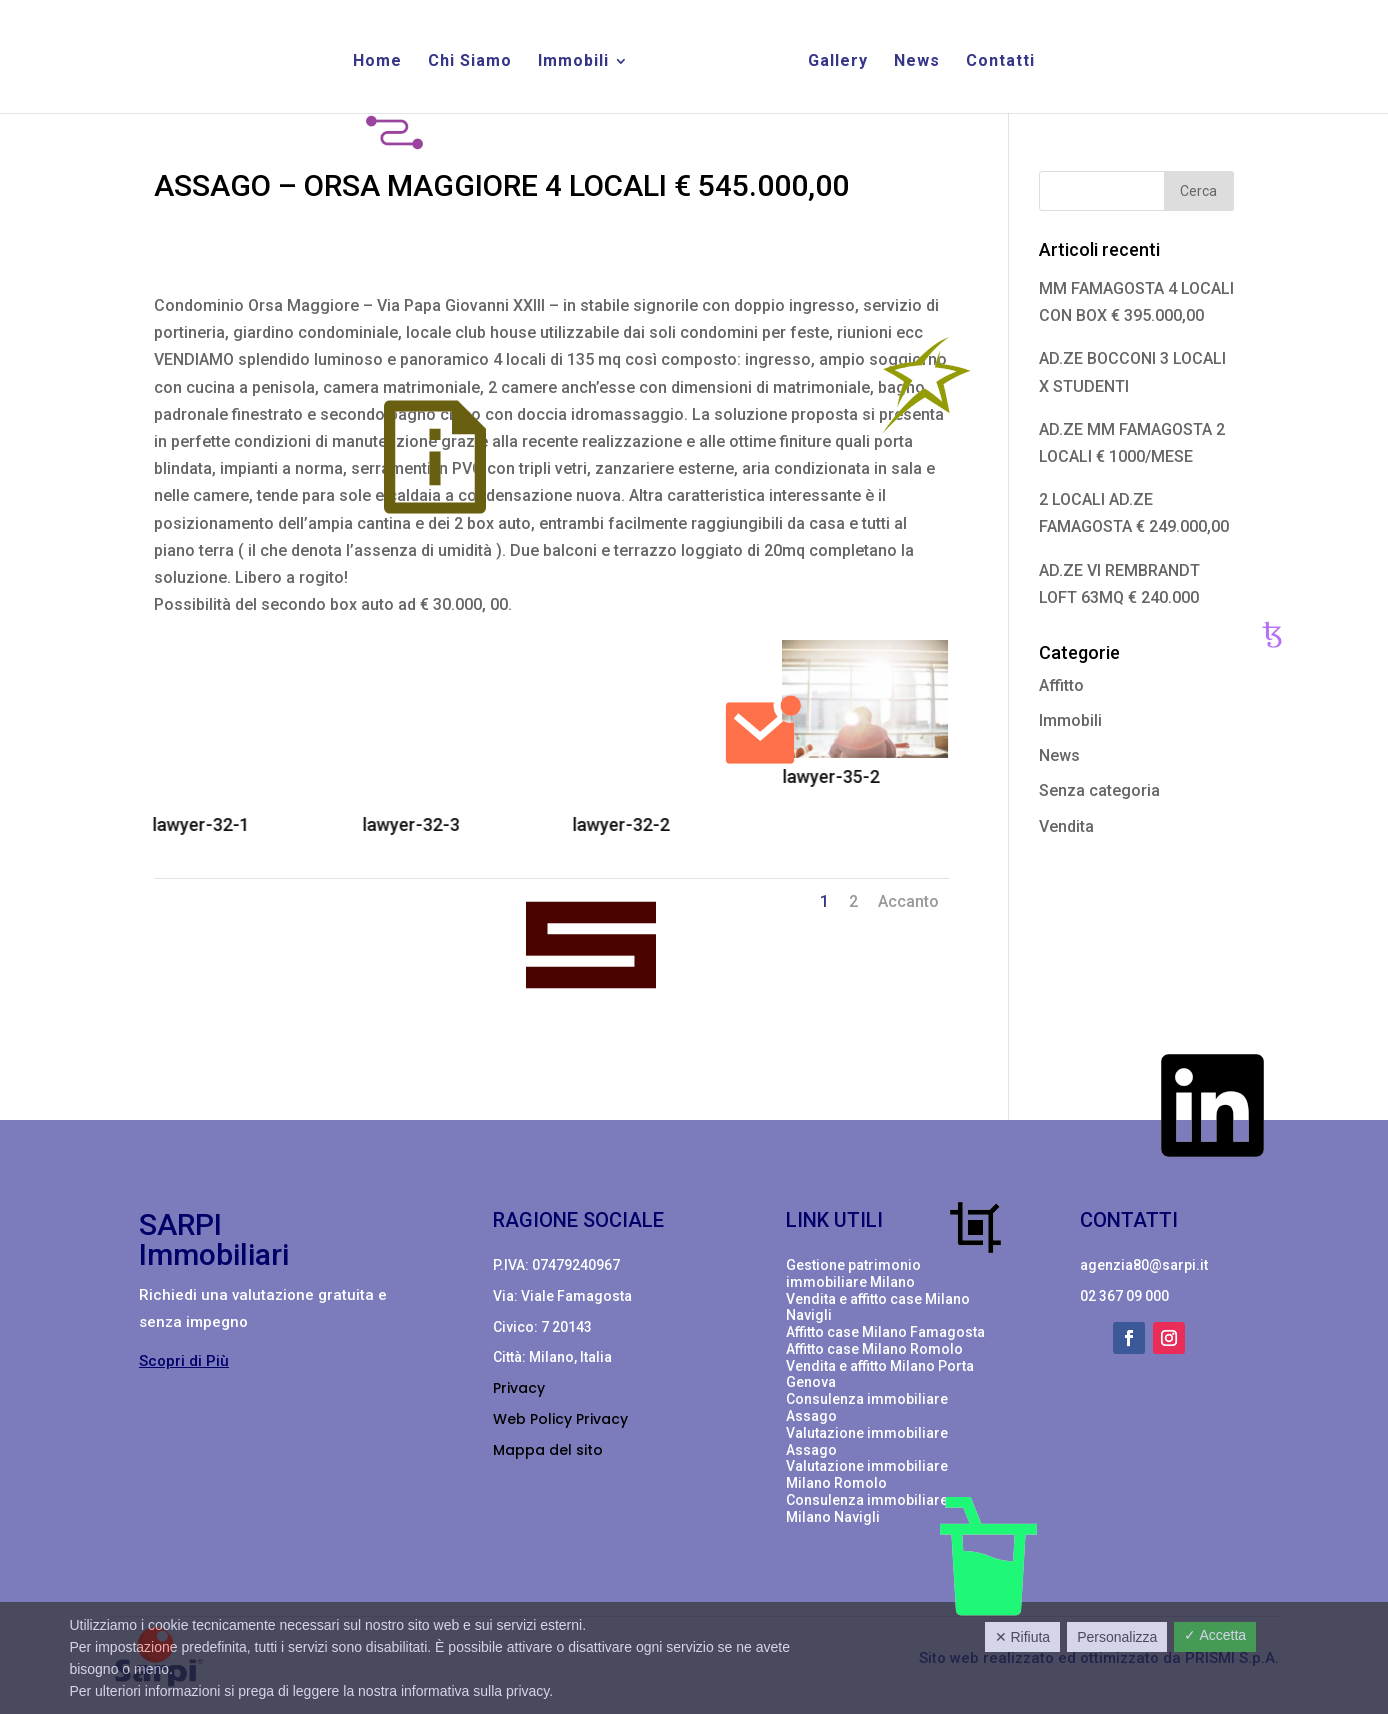 Image resolution: width=1388 pixels, height=1714 pixels. I want to click on view file details or properties, so click(435, 457).